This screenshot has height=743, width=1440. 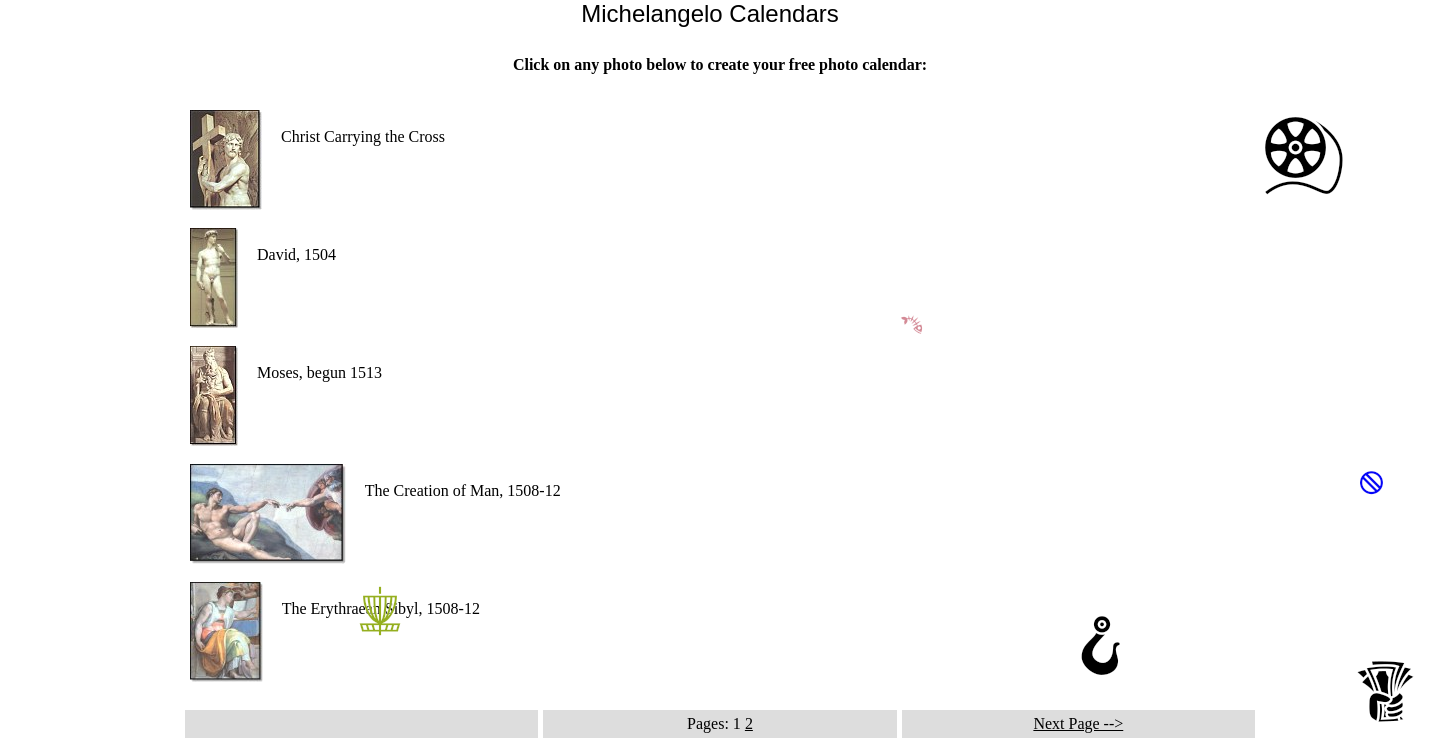 What do you see at coordinates (1371, 482) in the screenshot?
I see `indicates a blocked or prohibited action` at bounding box center [1371, 482].